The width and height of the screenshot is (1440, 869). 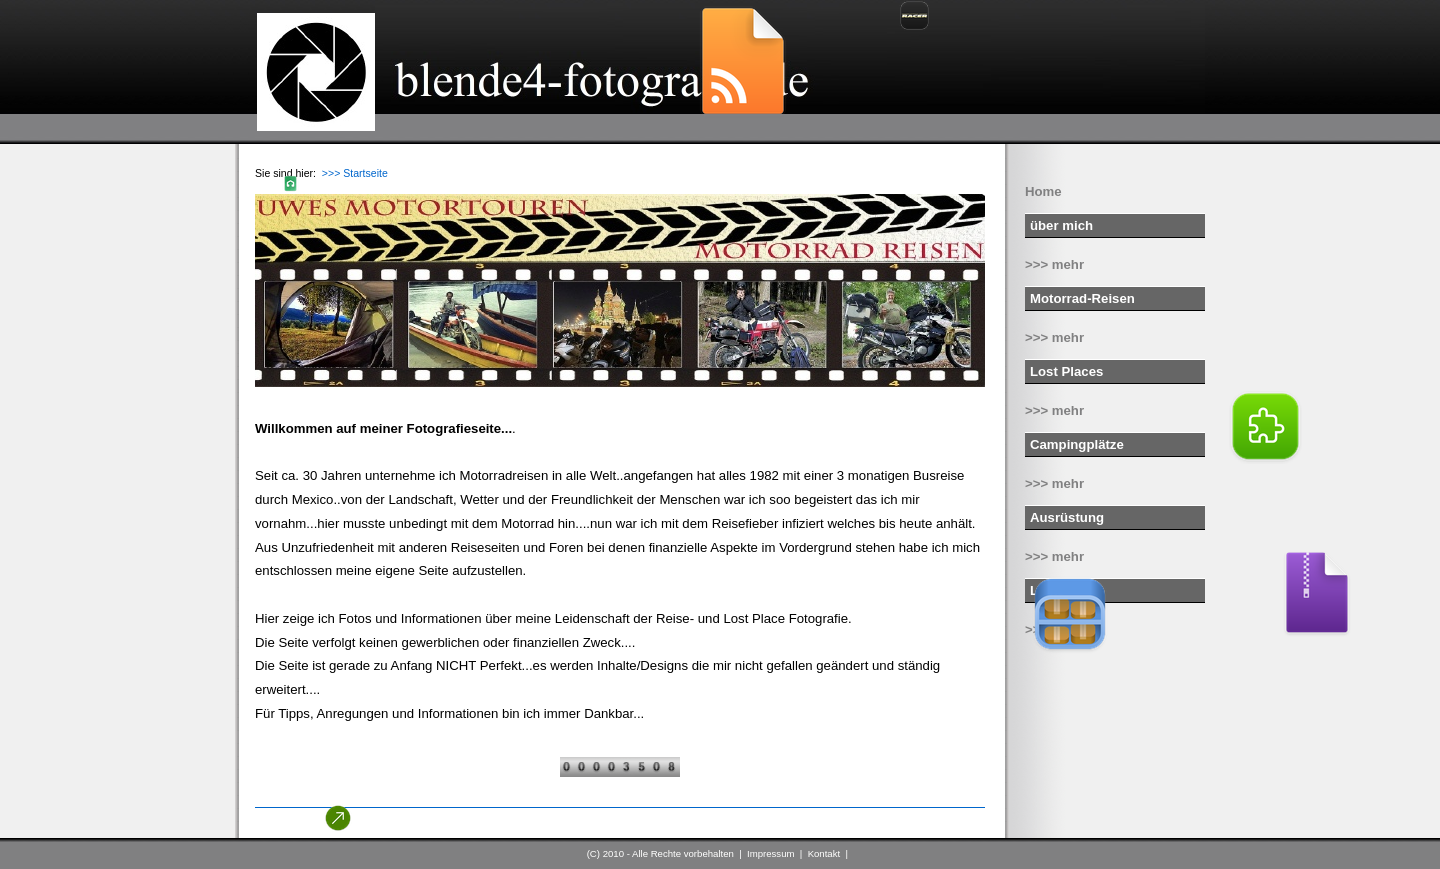 What do you see at coordinates (1317, 594) in the screenshot?
I see `a compressed bzip archive file` at bounding box center [1317, 594].